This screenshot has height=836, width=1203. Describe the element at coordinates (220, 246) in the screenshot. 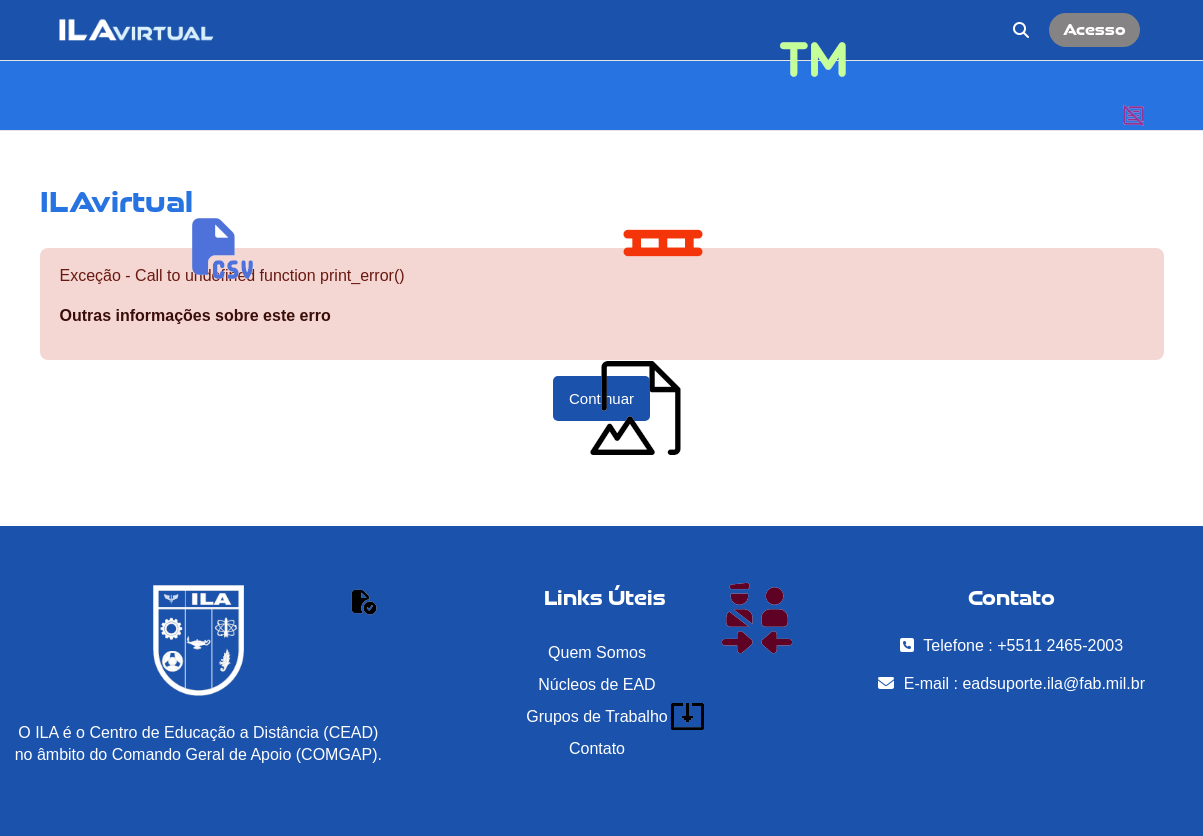

I see `open or view a CSV file` at that location.